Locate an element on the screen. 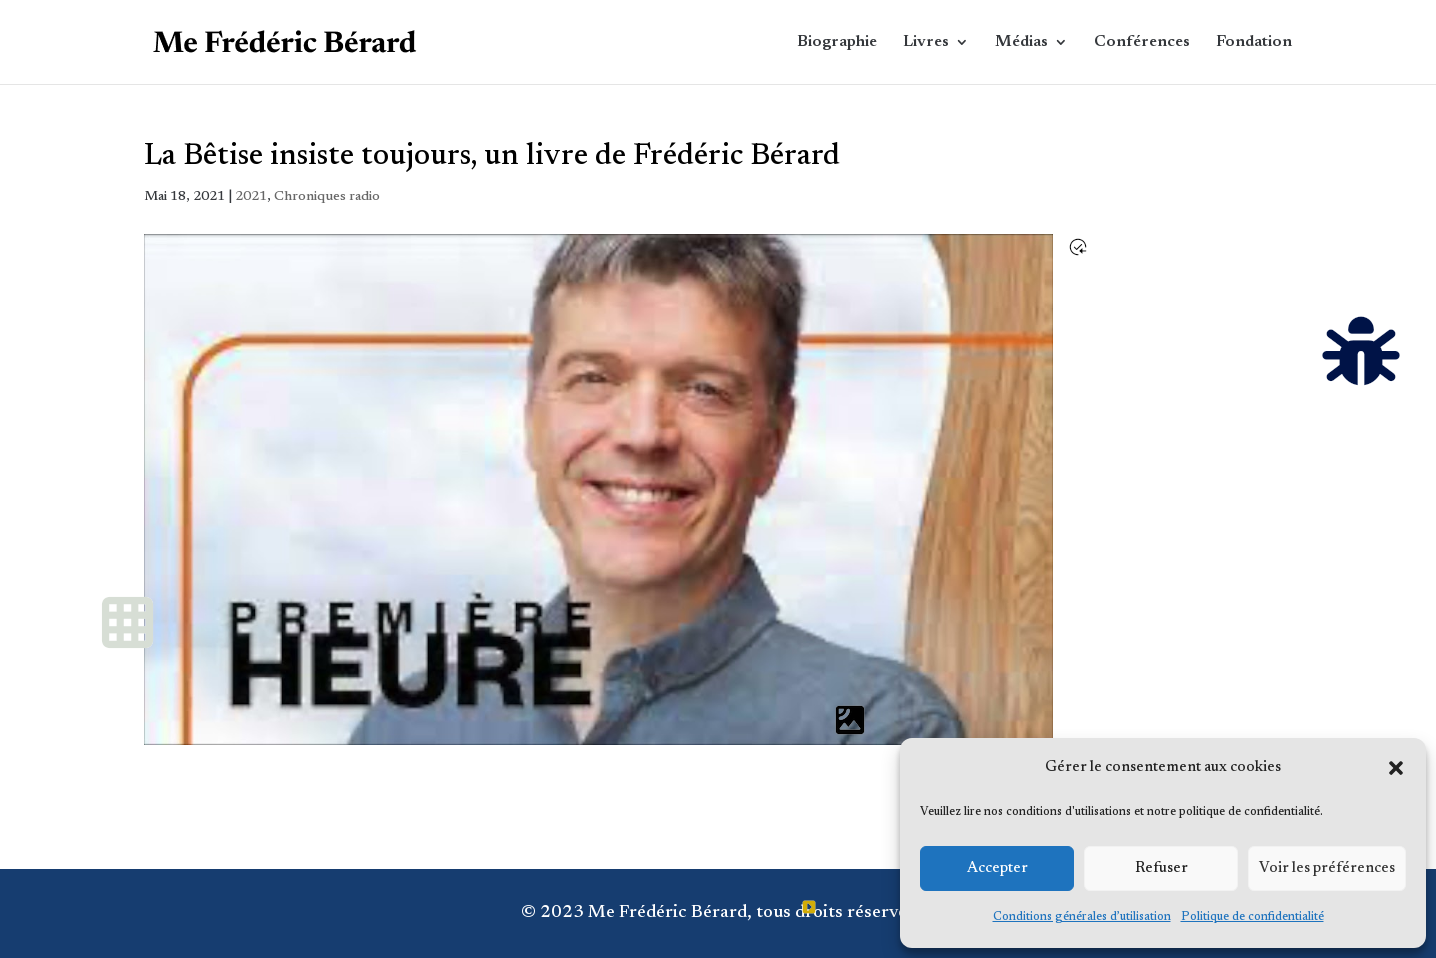 The width and height of the screenshot is (1436, 958). report a bug or issue is located at coordinates (1361, 351).